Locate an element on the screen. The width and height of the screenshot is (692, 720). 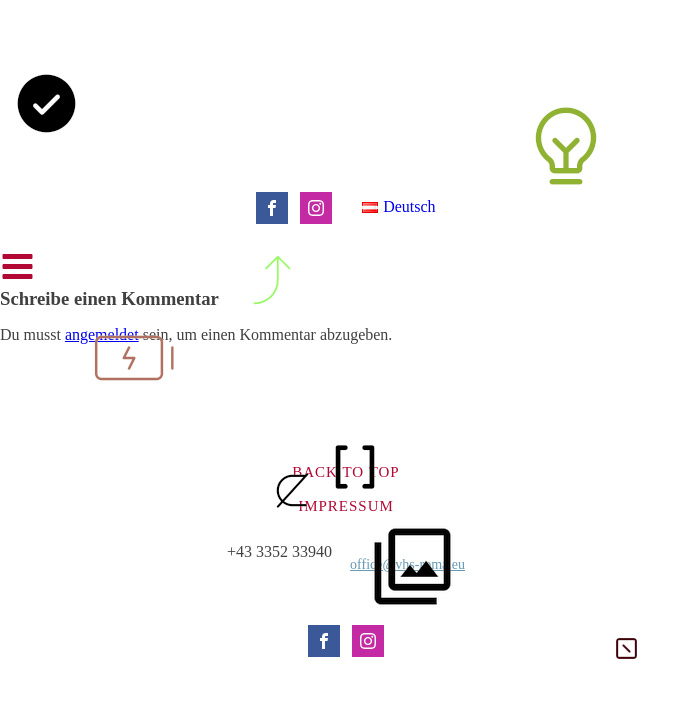
insert code or text brackets is located at coordinates (355, 467).